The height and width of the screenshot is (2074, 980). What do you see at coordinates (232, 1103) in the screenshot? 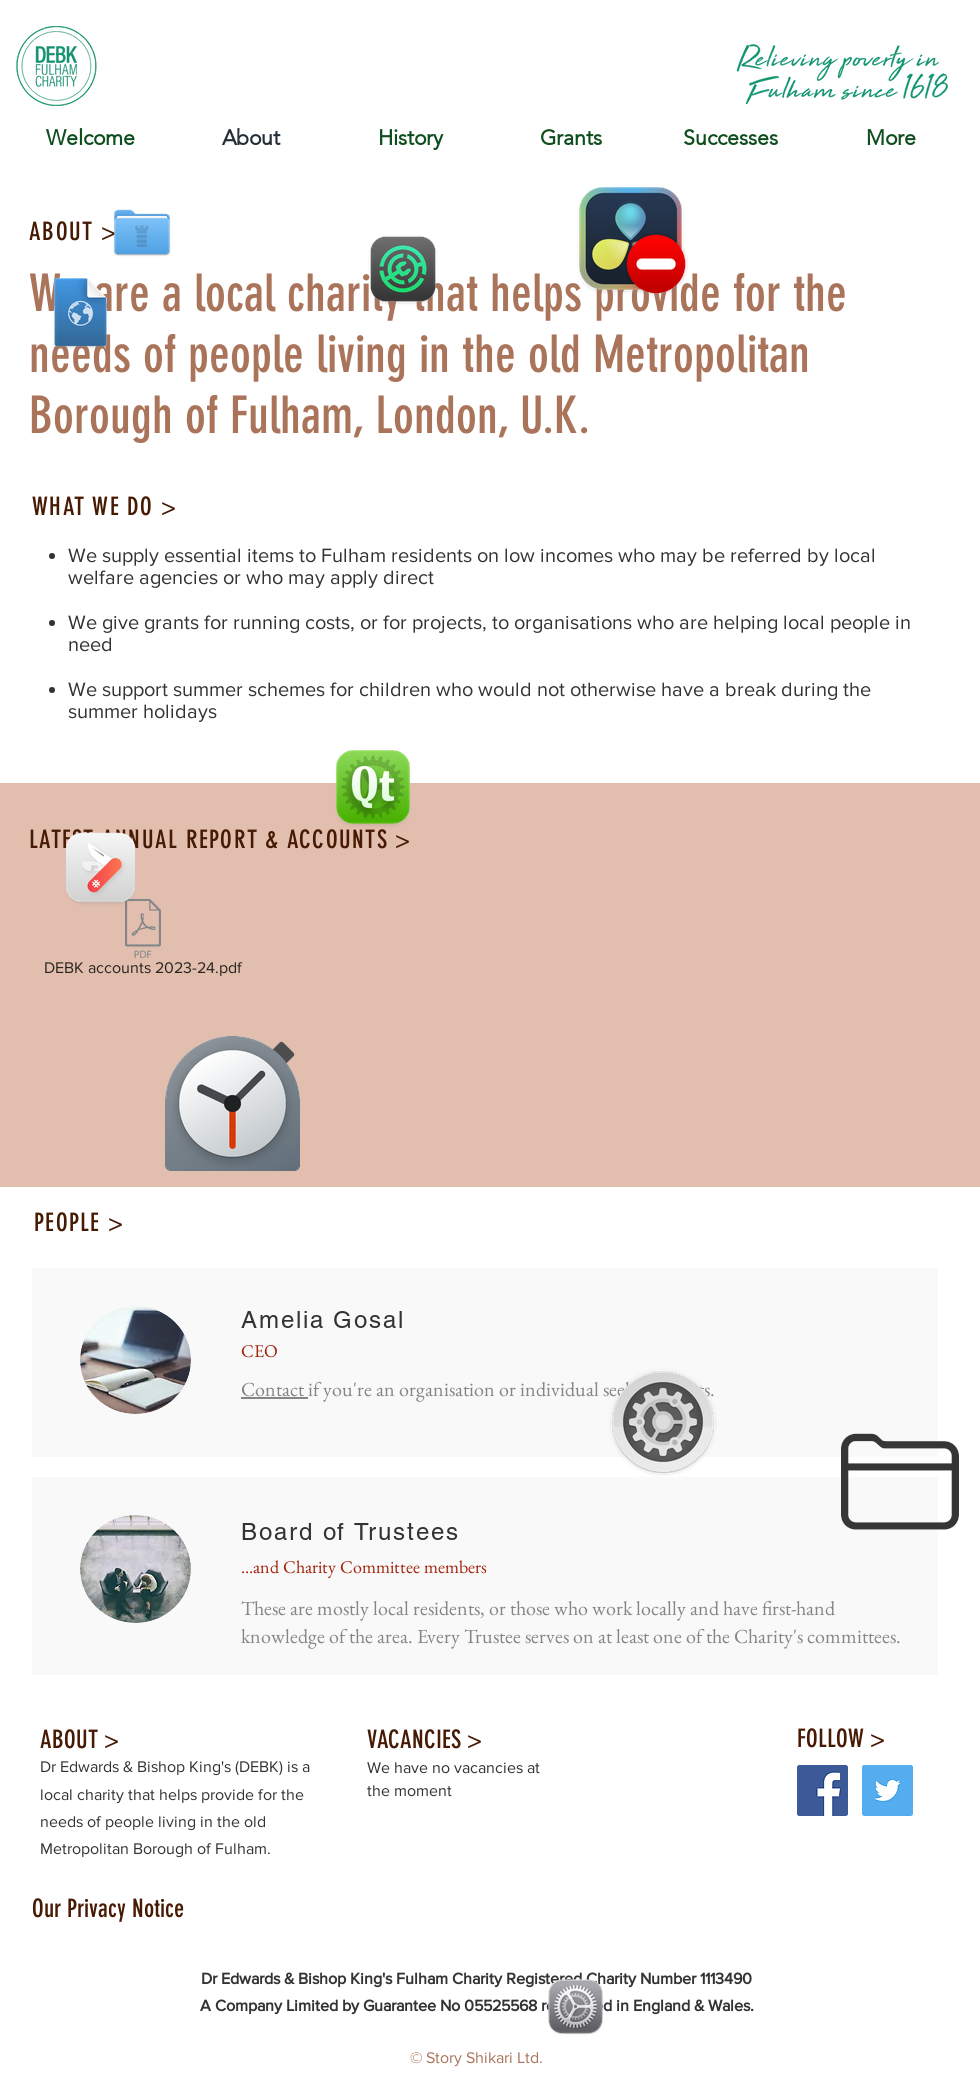
I see `open the alarm clock app` at bounding box center [232, 1103].